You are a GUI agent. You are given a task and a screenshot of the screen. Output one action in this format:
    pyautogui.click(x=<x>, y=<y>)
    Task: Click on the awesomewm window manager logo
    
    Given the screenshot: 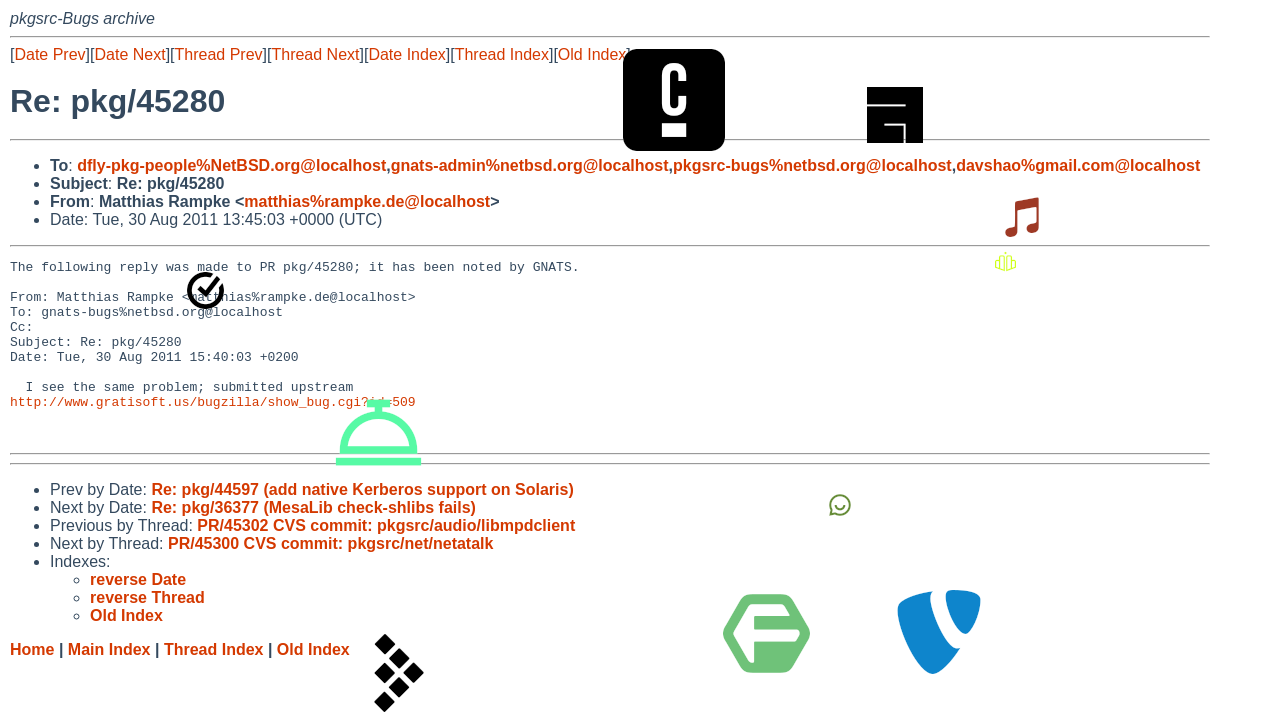 What is the action you would take?
    pyautogui.click(x=895, y=115)
    